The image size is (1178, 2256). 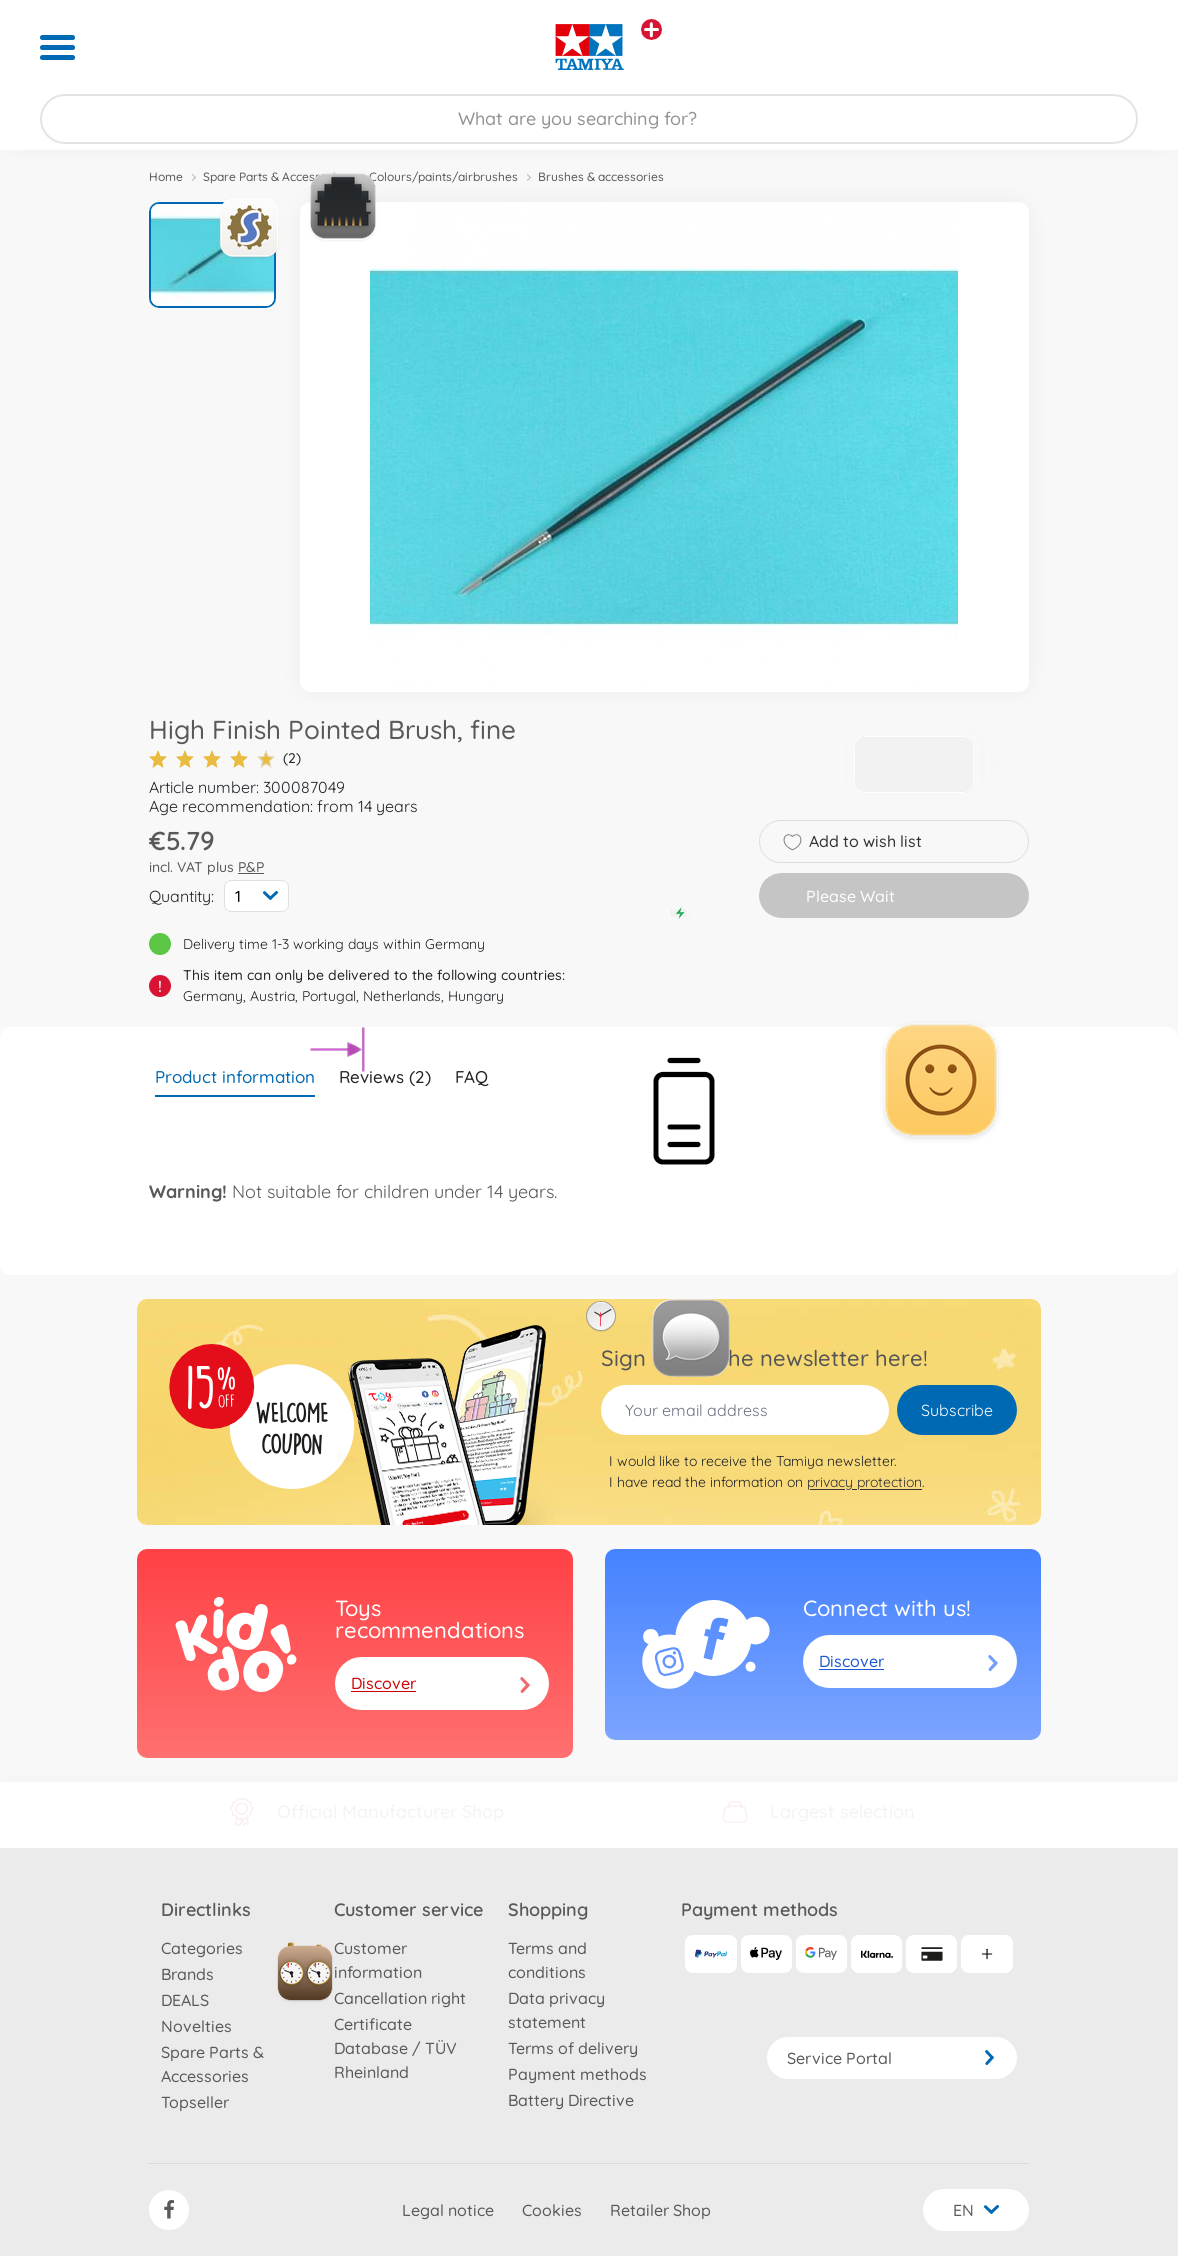 I want to click on open slade editor application, so click(x=249, y=227).